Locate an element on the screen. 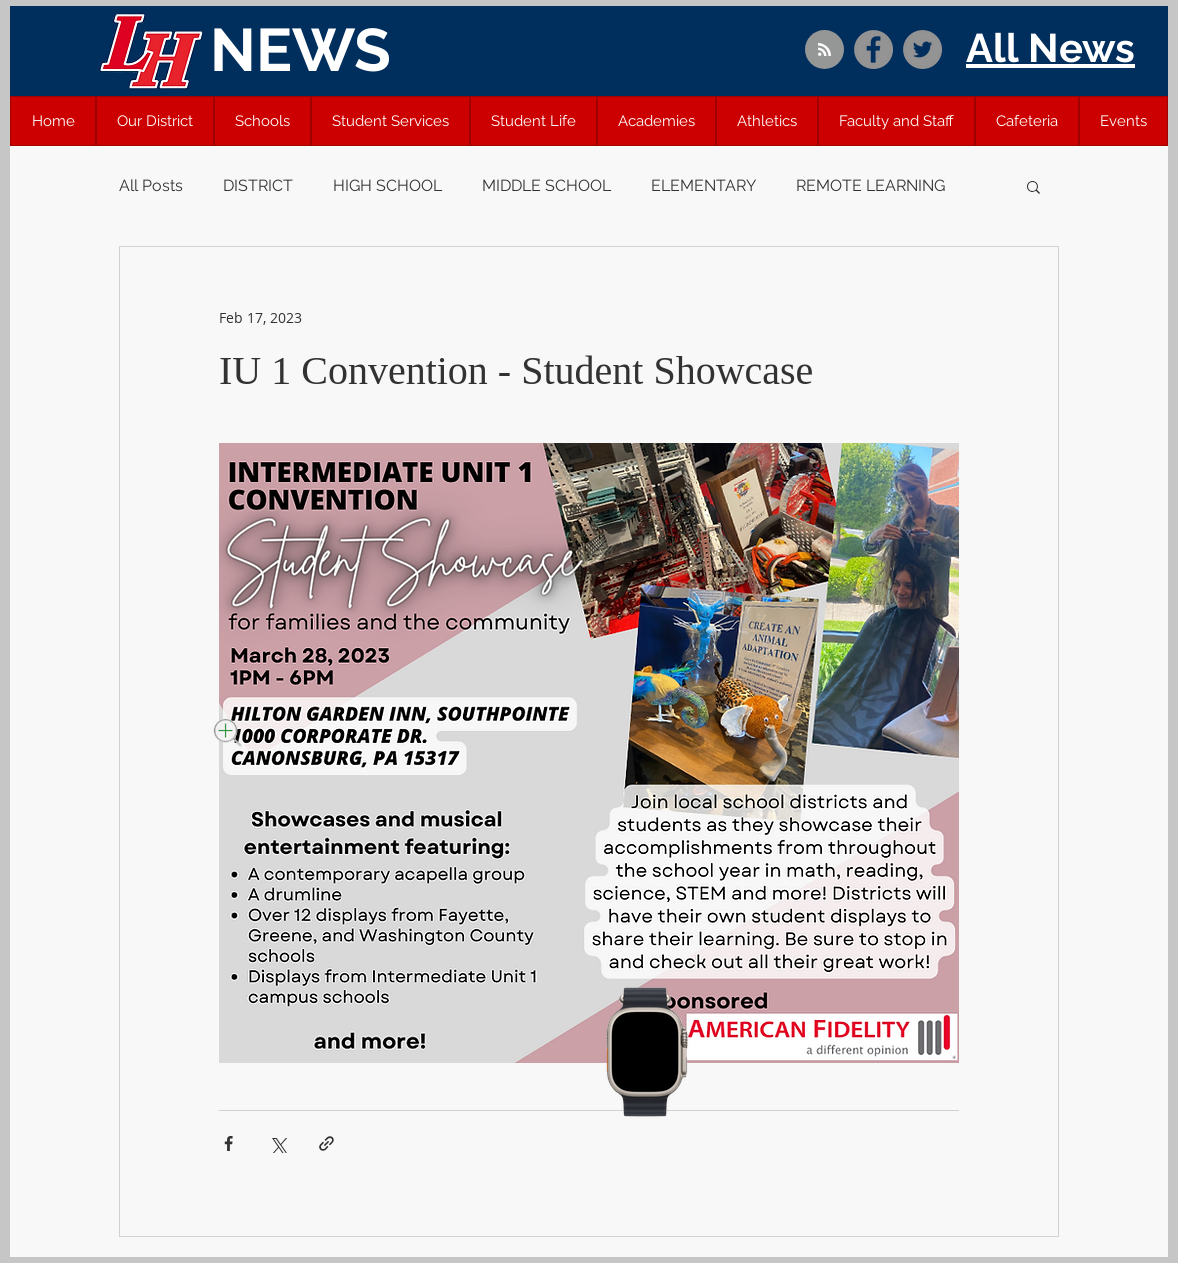 The width and height of the screenshot is (1178, 1263). apple watch ultra device icon is located at coordinates (645, 1052).